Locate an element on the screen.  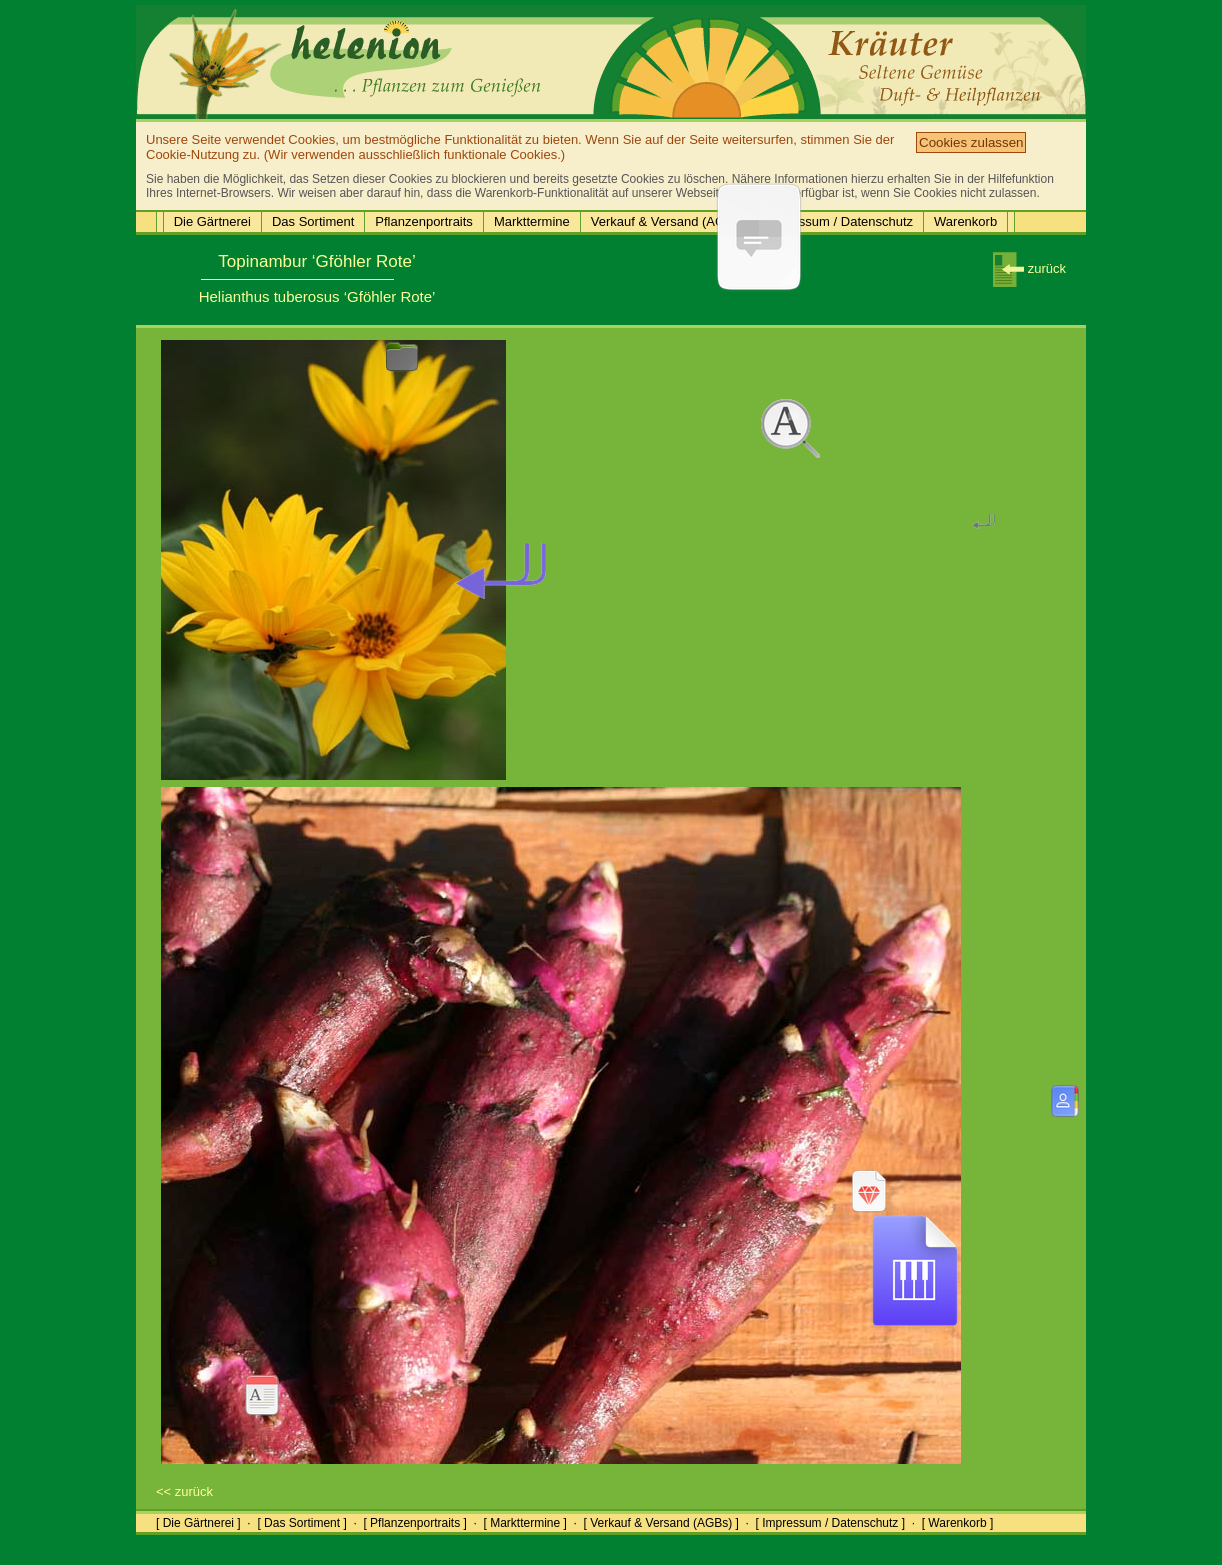
reply to all recipients of an email is located at coordinates (983, 520).